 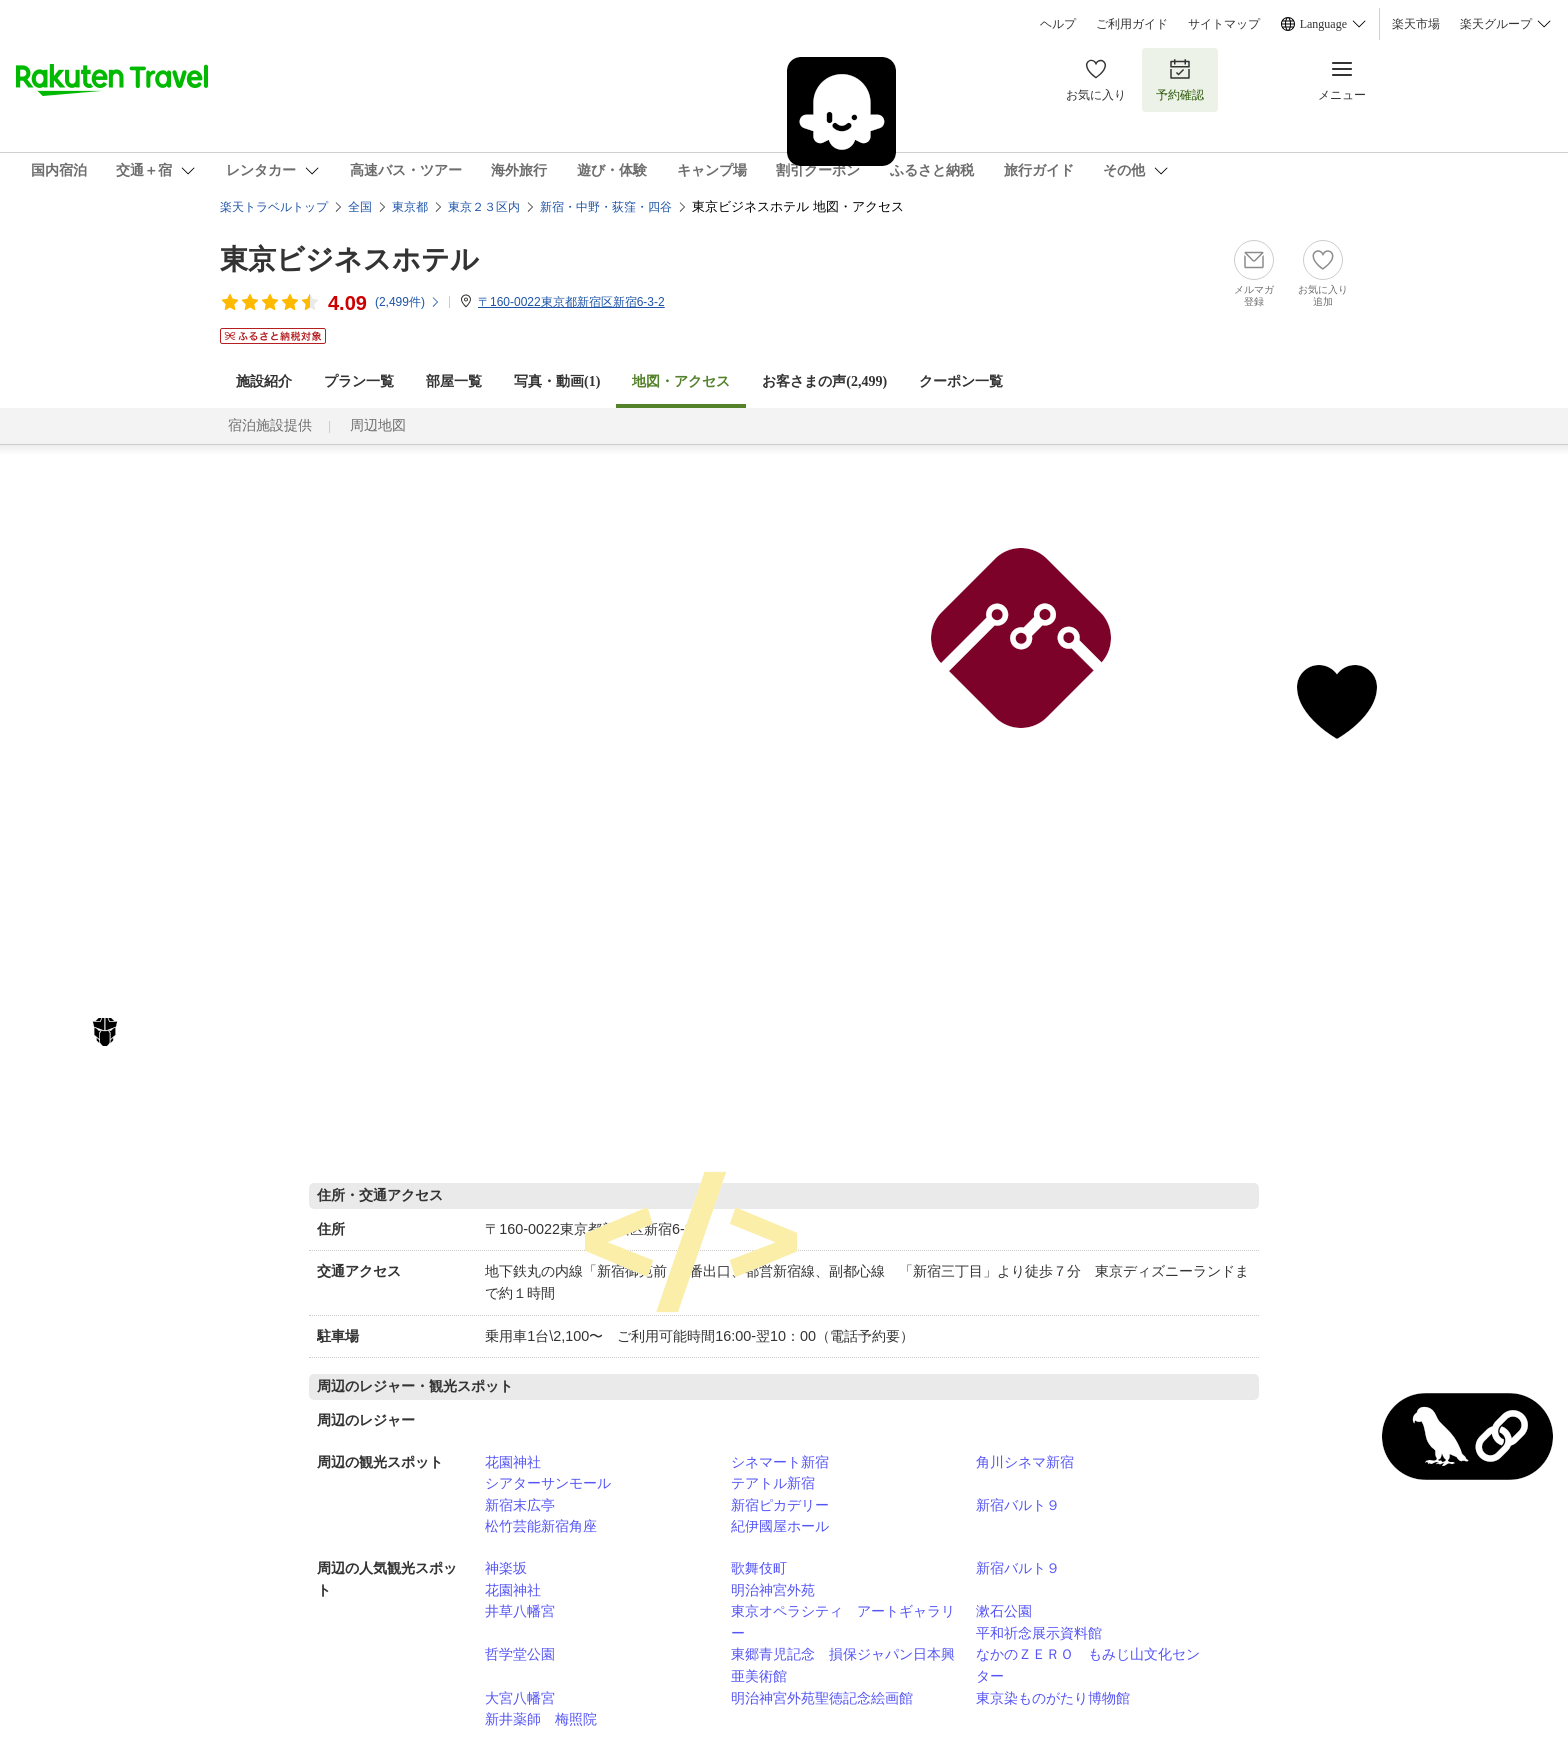 What do you see at coordinates (691, 1242) in the screenshot?
I see `htmx library or framework logo` at bounding box center [691, 1242].